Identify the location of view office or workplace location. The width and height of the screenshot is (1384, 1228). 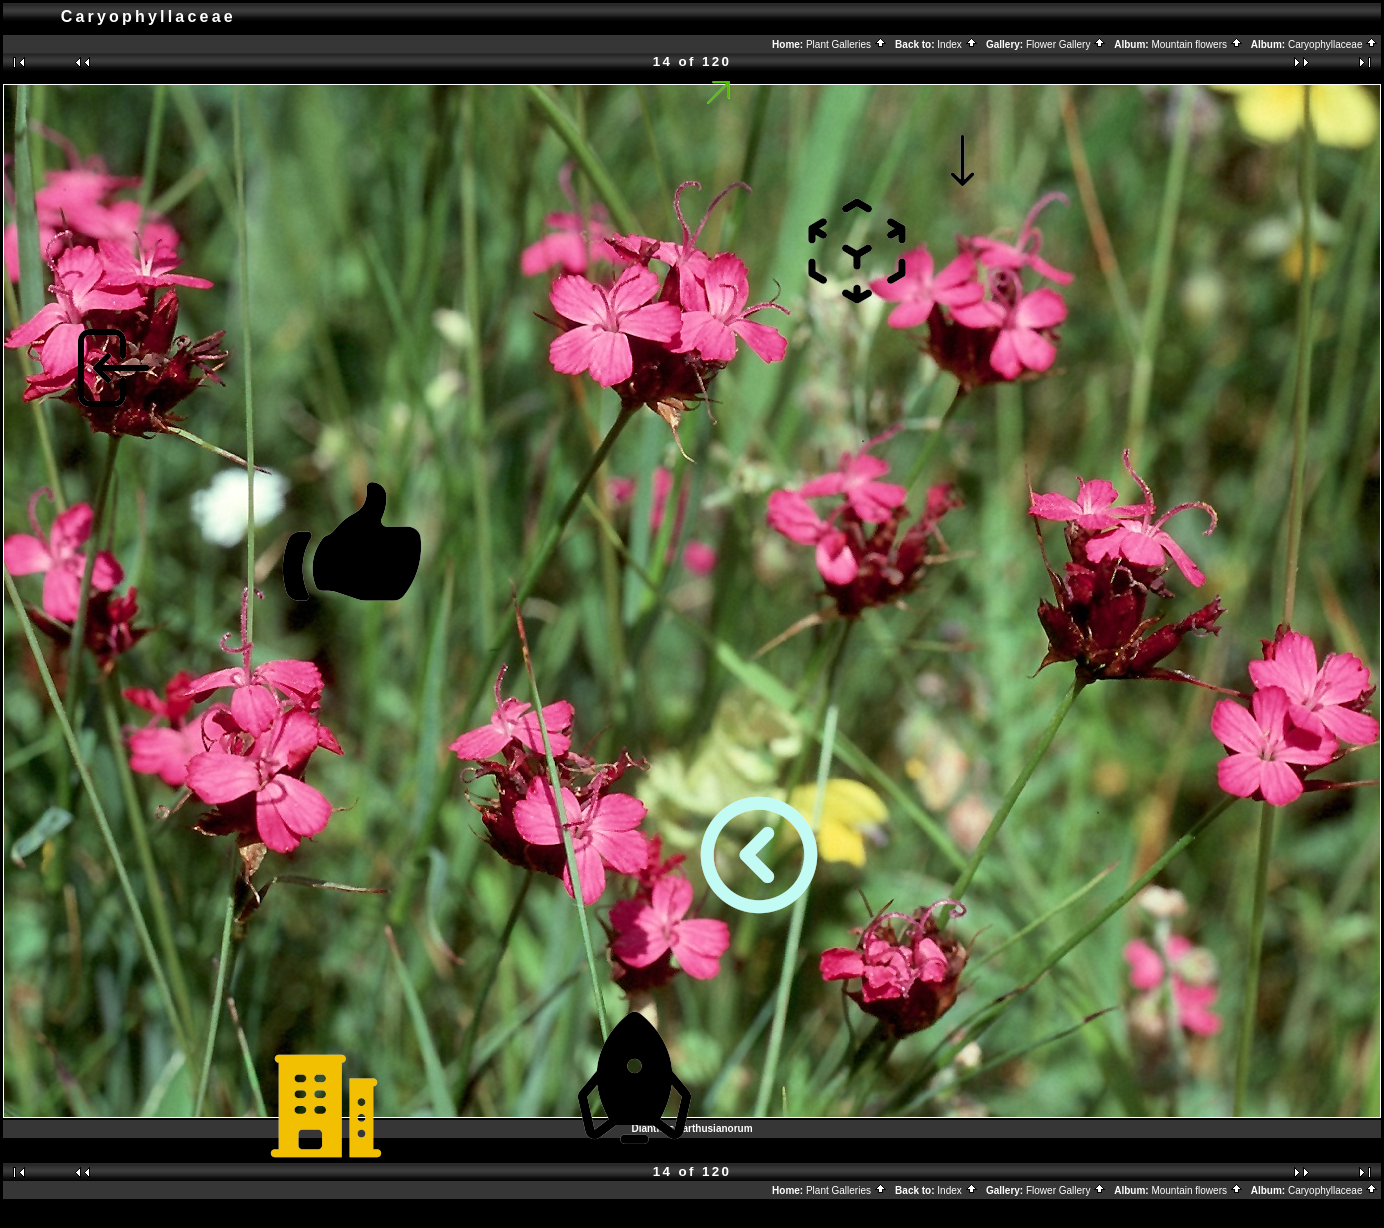
(326, 1106).